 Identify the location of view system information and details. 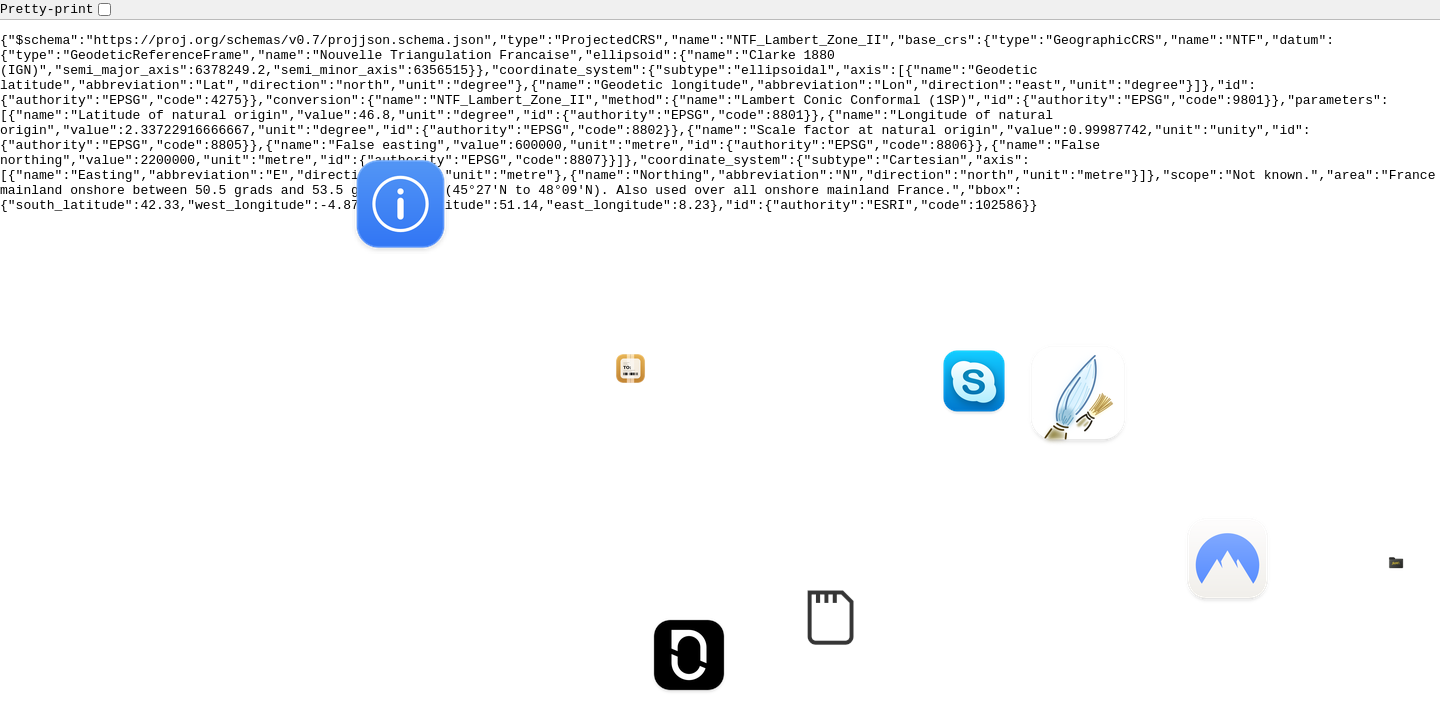
(400, 205).